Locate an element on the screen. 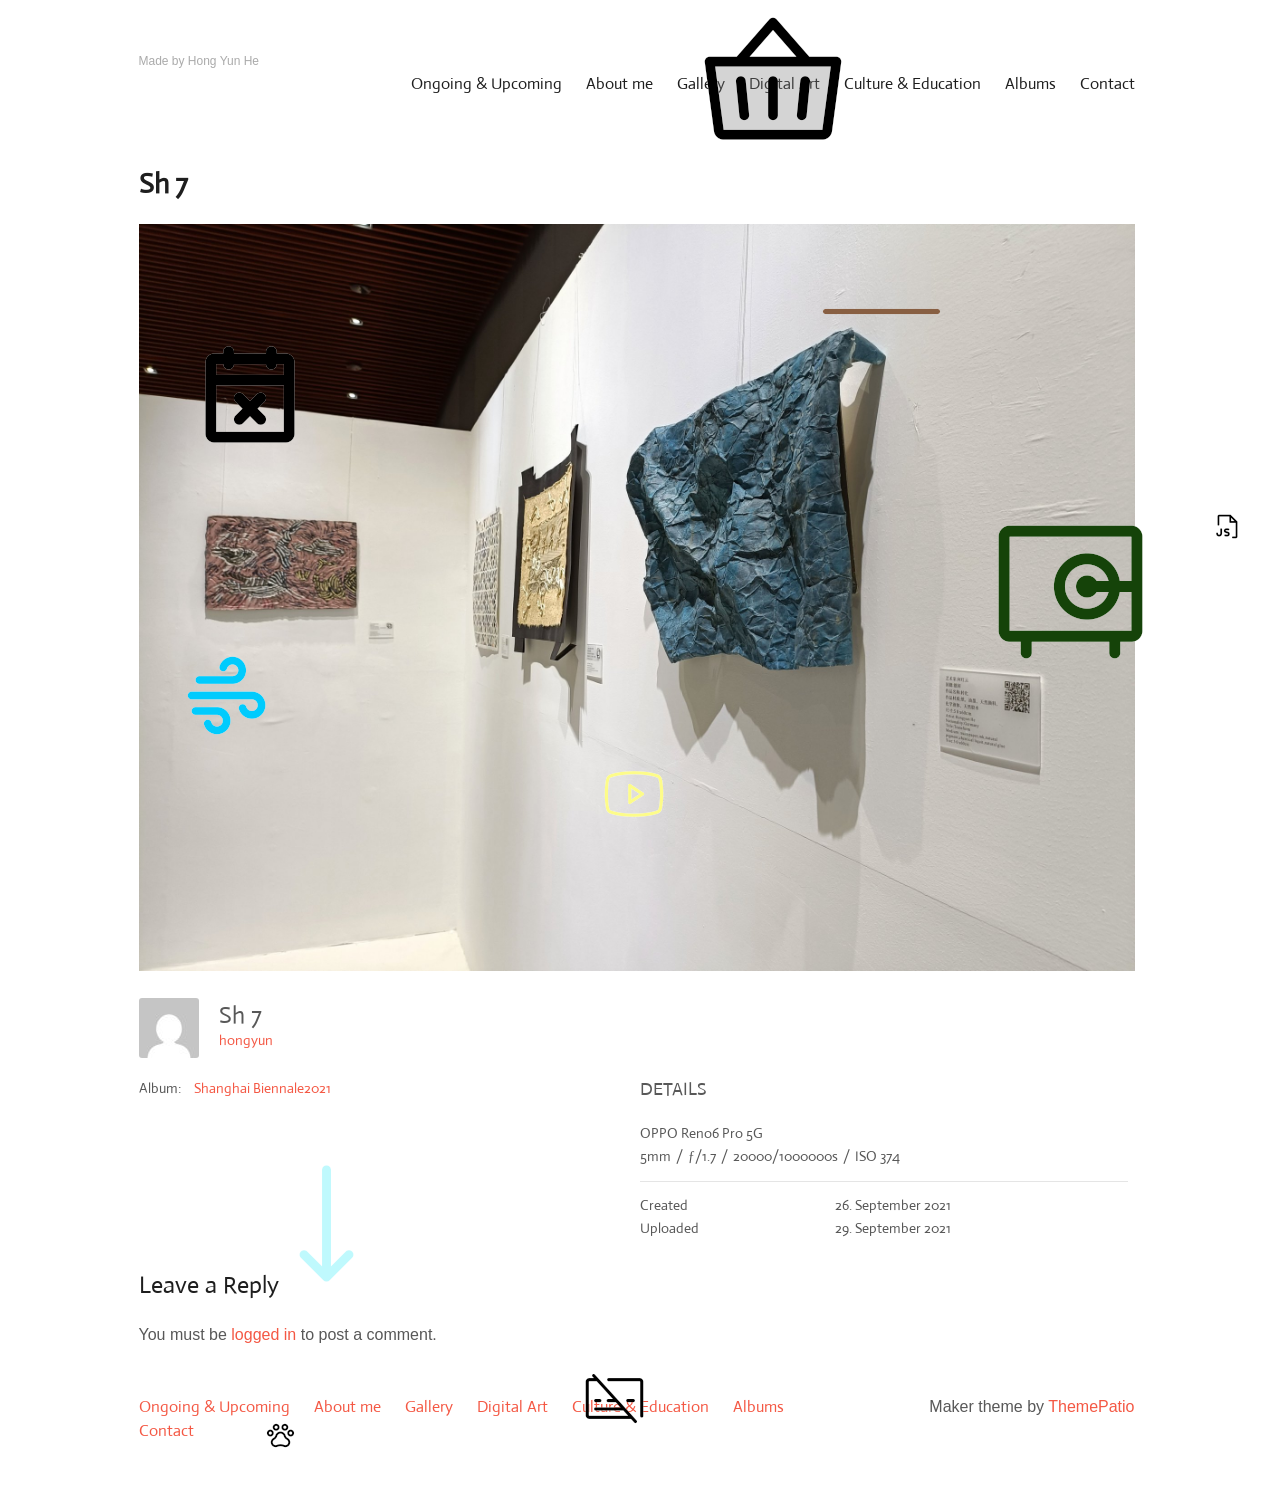 Image resolution: width=1273 pixels, height=1491 pixels. indicates current wind conditions is located at coordinates (226, 695).